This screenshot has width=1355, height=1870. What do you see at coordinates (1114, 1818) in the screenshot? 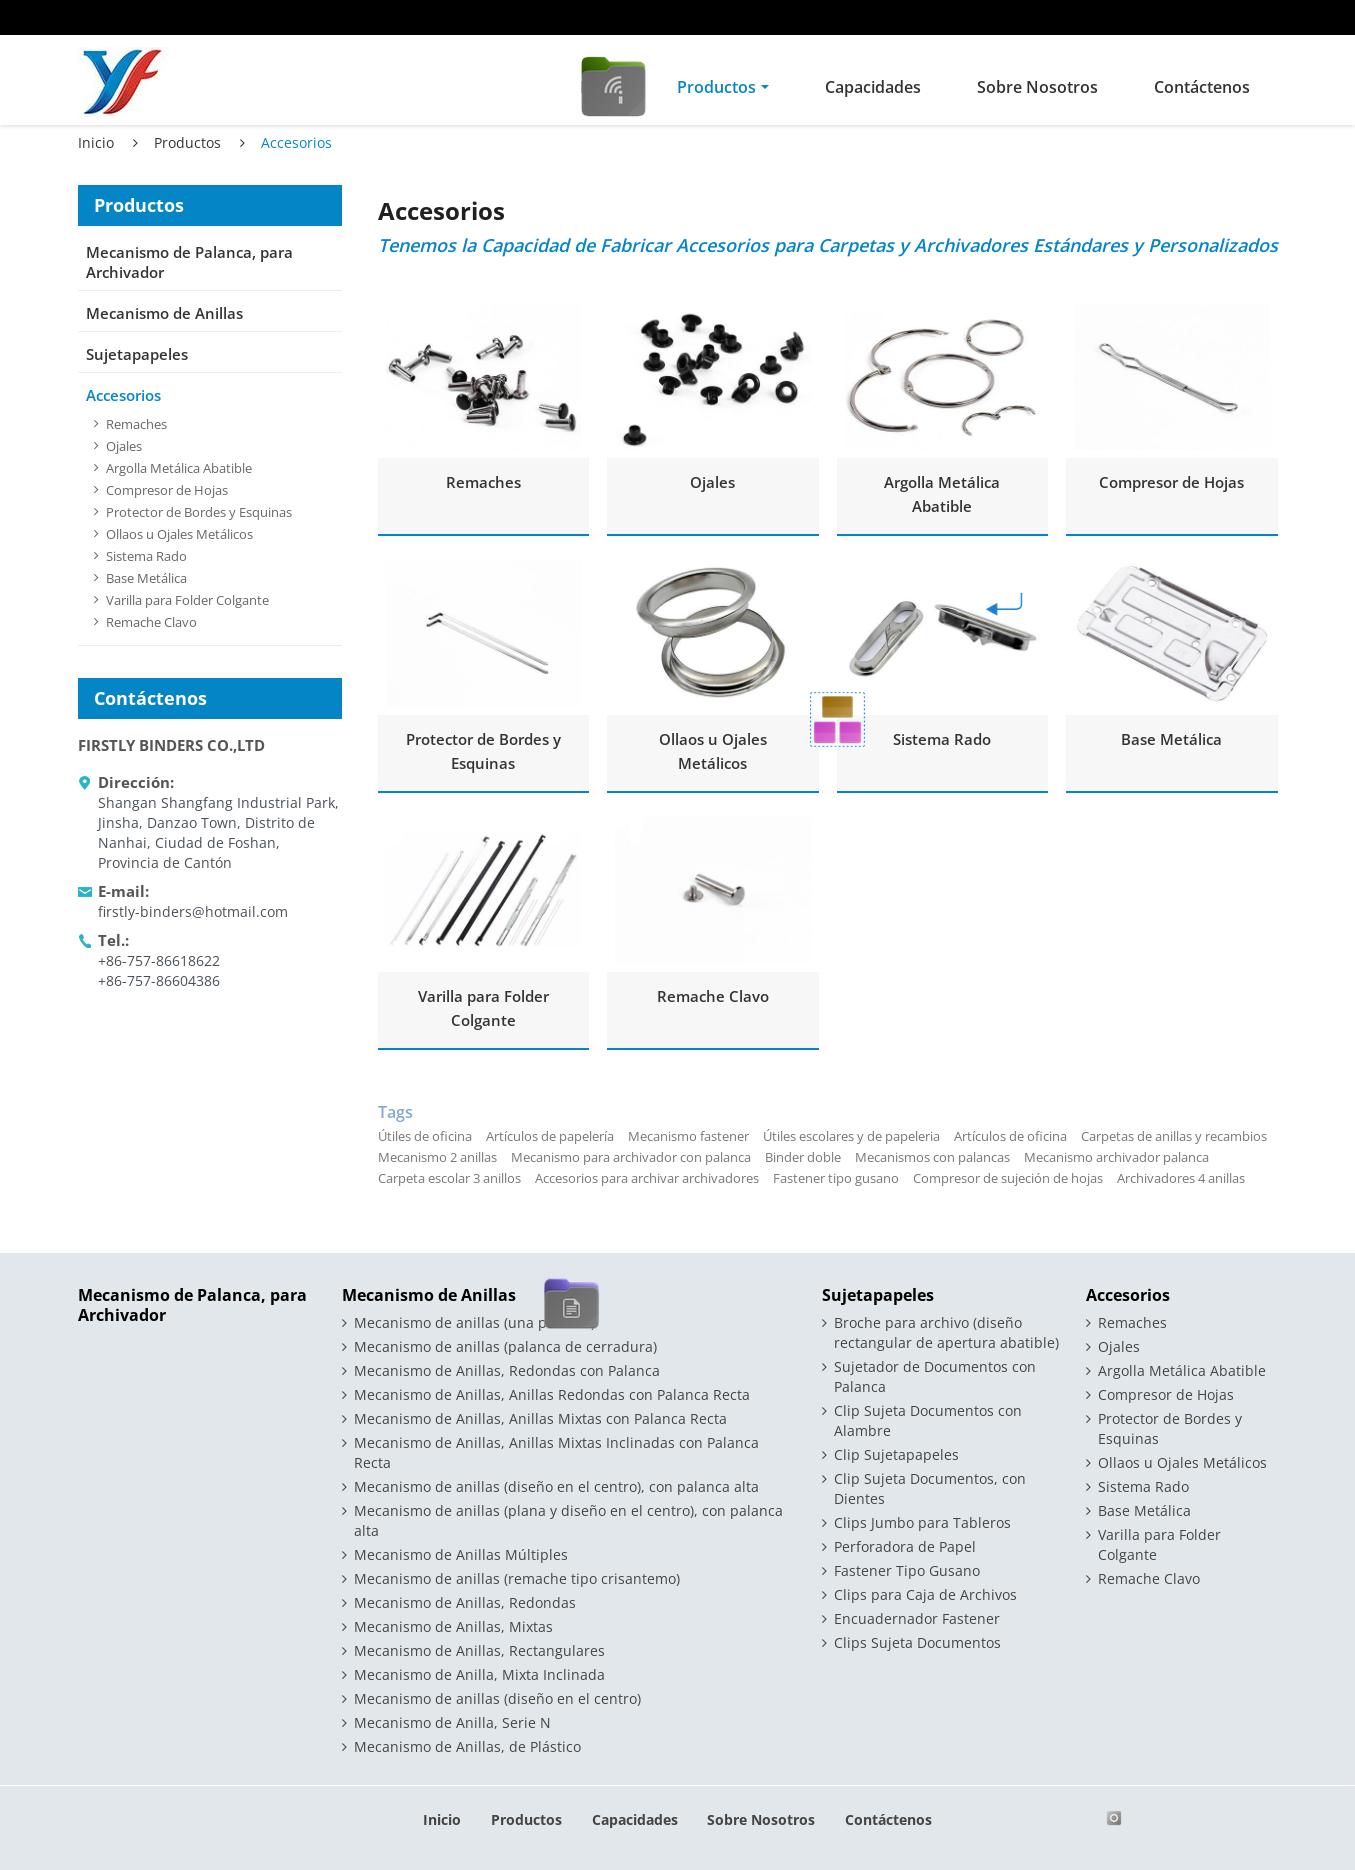
I see `shared library file type indicator` at bounding box center [1114, 1818].